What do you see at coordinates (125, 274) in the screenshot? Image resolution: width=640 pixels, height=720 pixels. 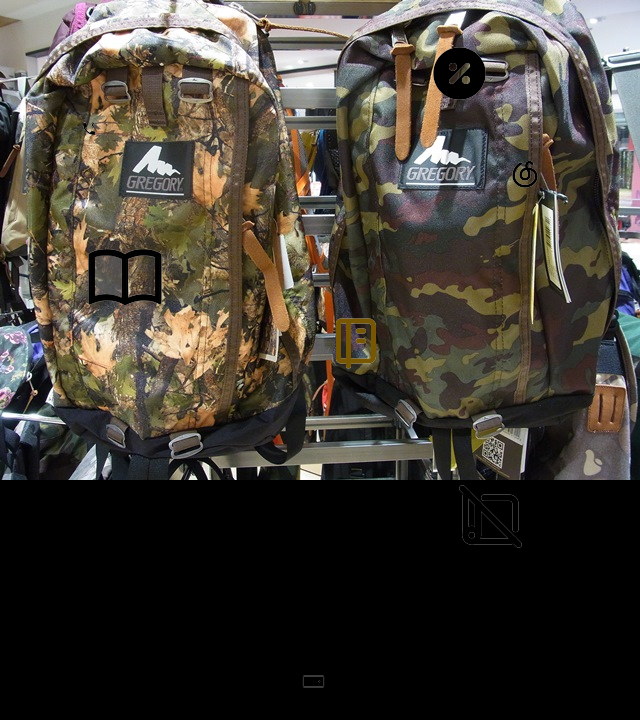 I see `import contacts from address book` at bounding box center [125, 274].